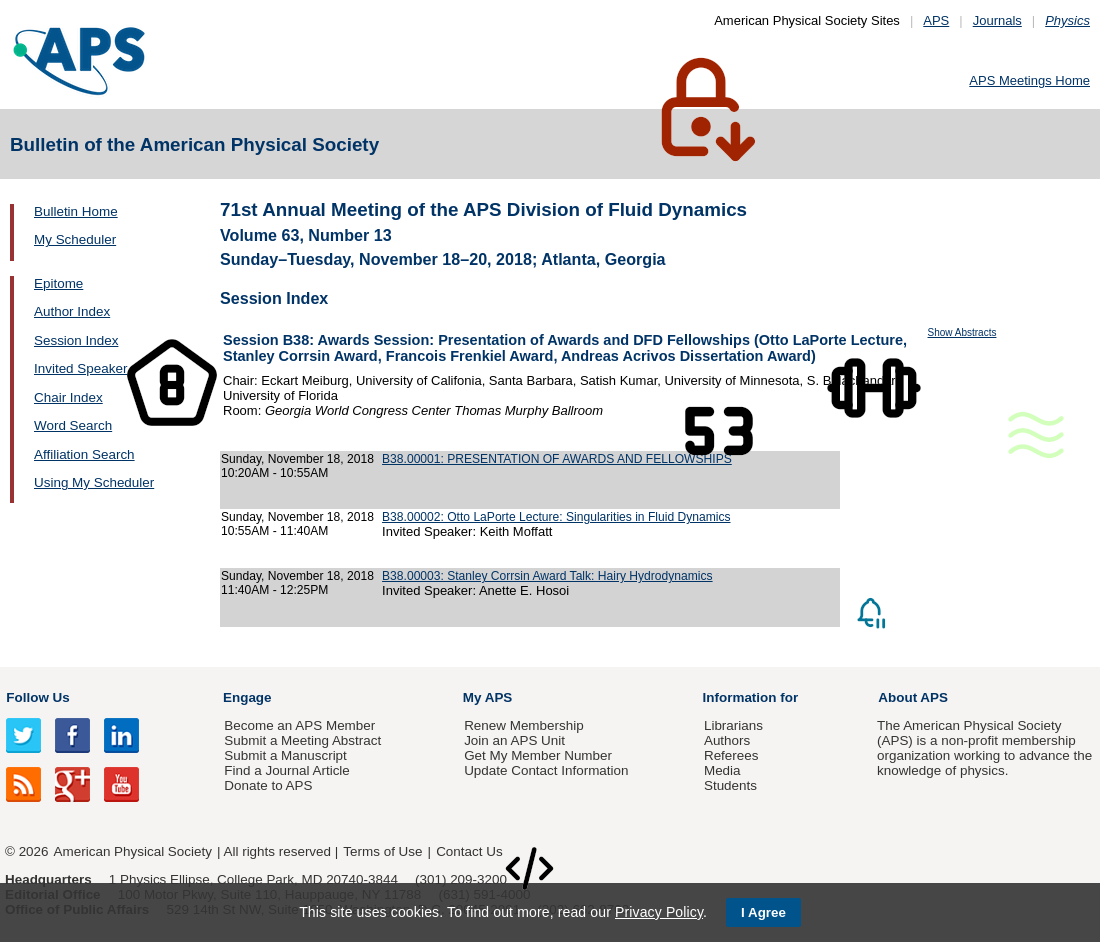 Image resolution: width=1100 pixels, height=942 pixels. I want to click on indicates water or aquatic features, so click(1036, 435).